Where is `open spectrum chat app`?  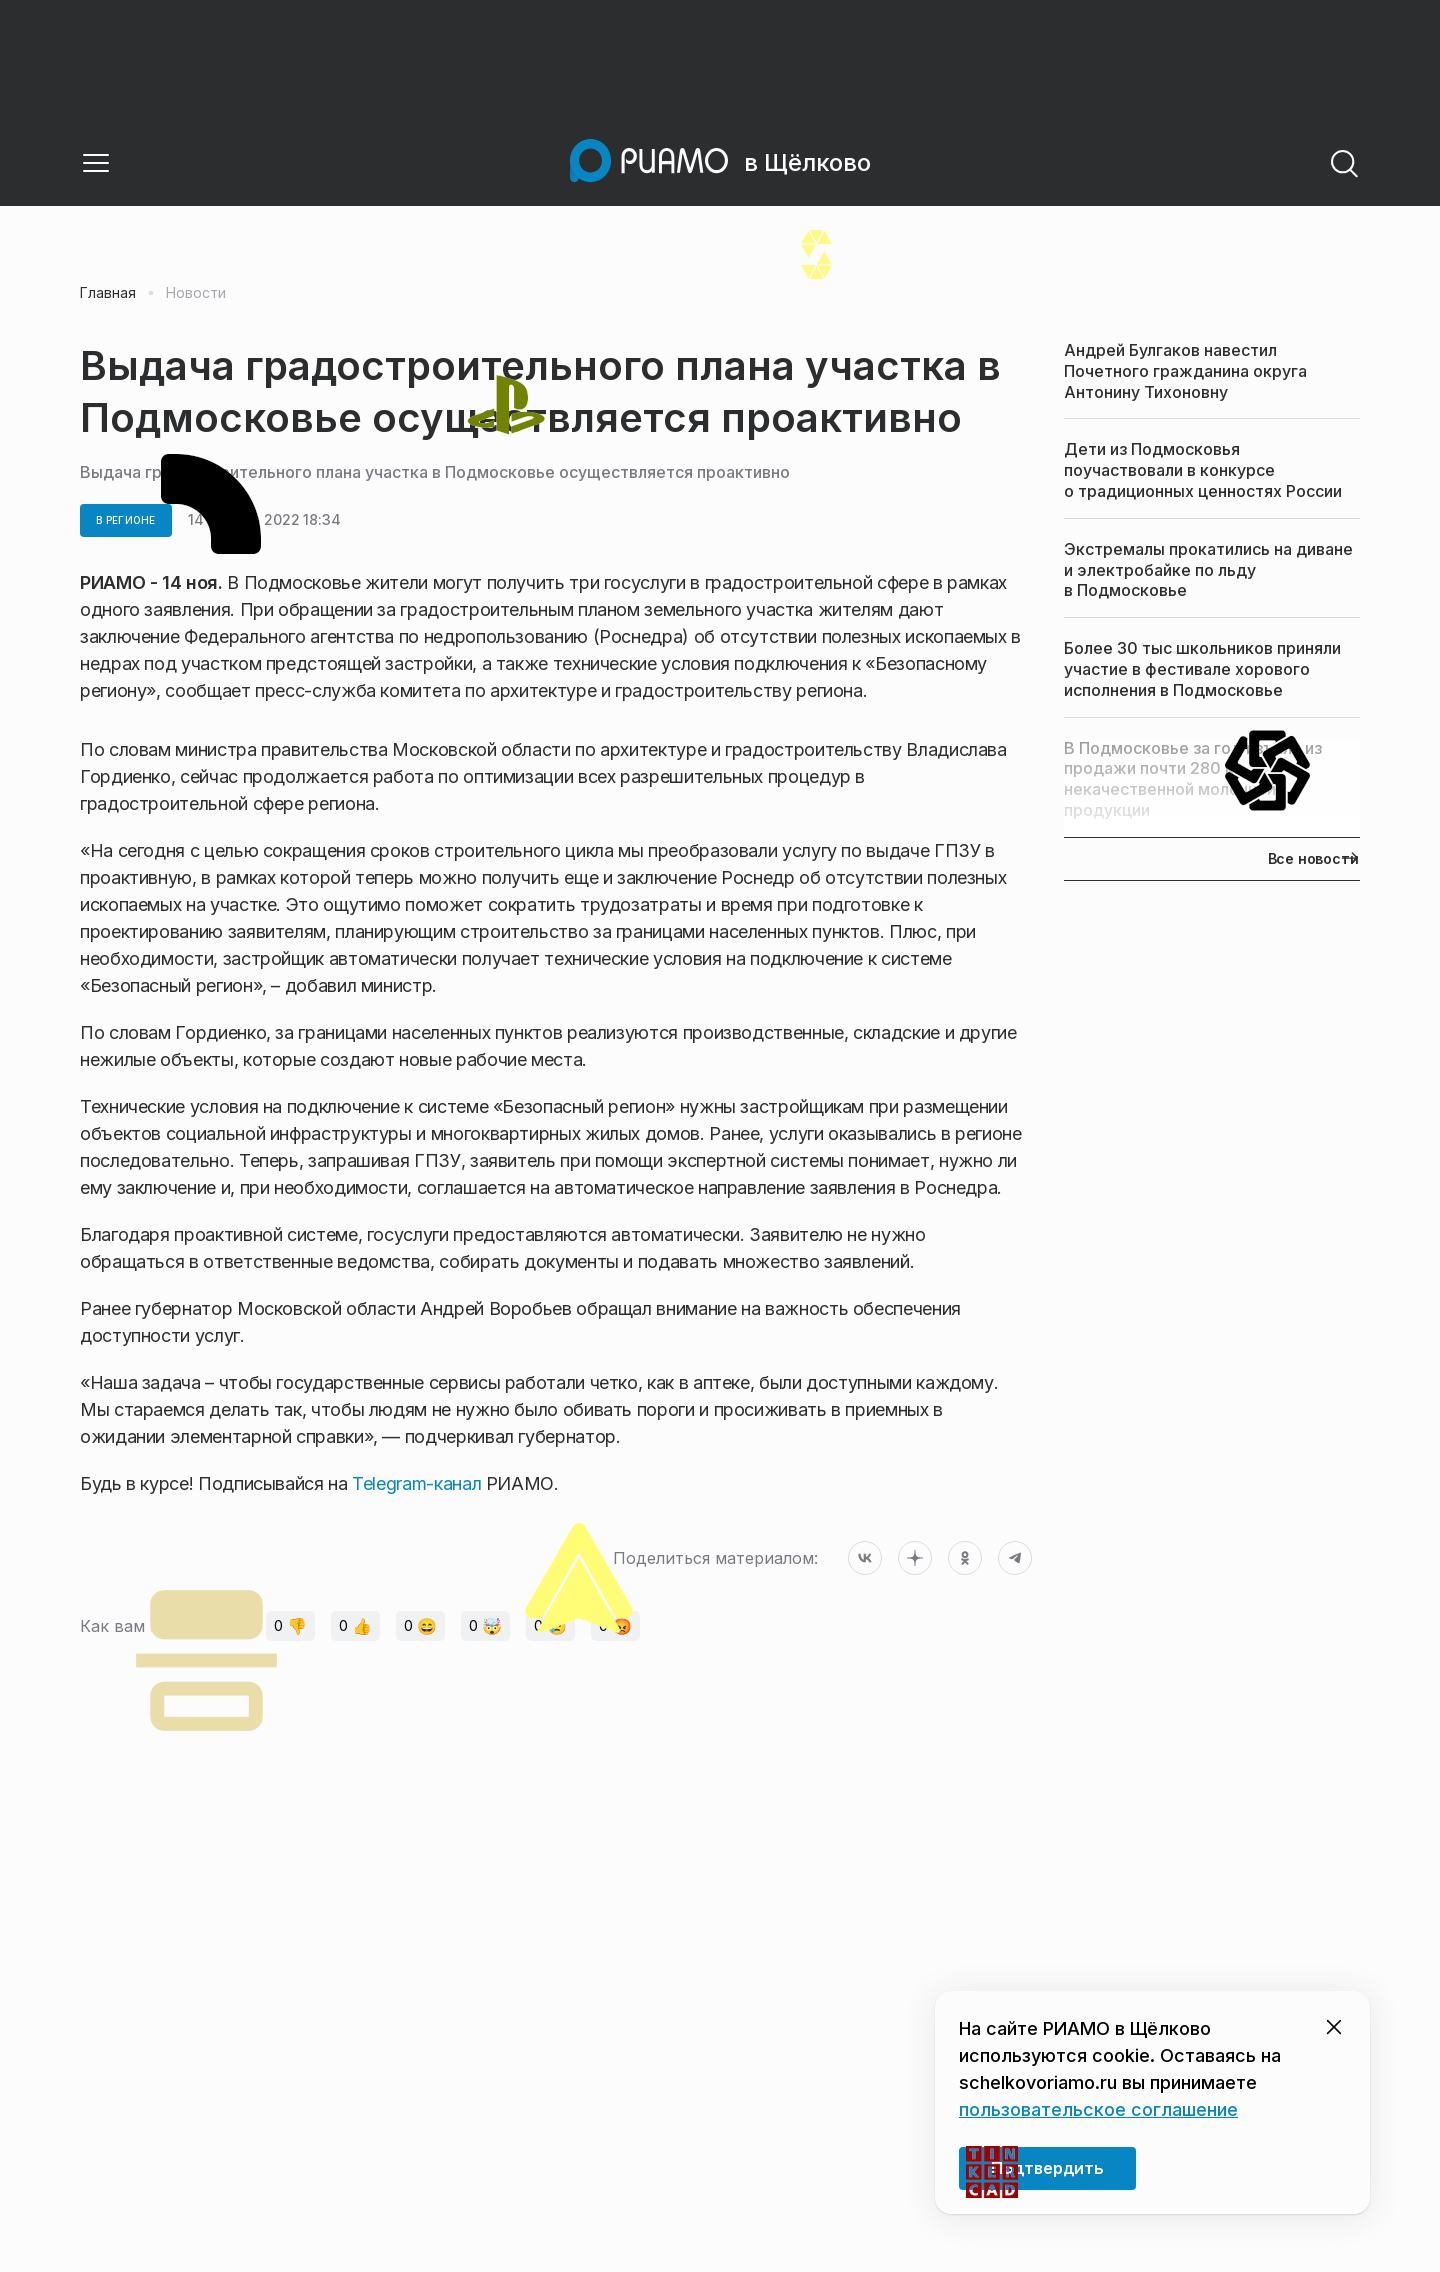 open spectrum chat app is located at coordinates (211, 504).